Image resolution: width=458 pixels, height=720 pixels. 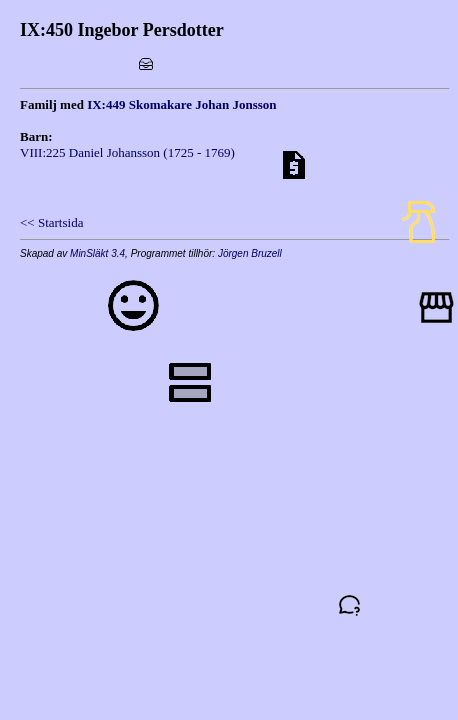 I want to click on view all inboxes, so click(x=146, y=64).